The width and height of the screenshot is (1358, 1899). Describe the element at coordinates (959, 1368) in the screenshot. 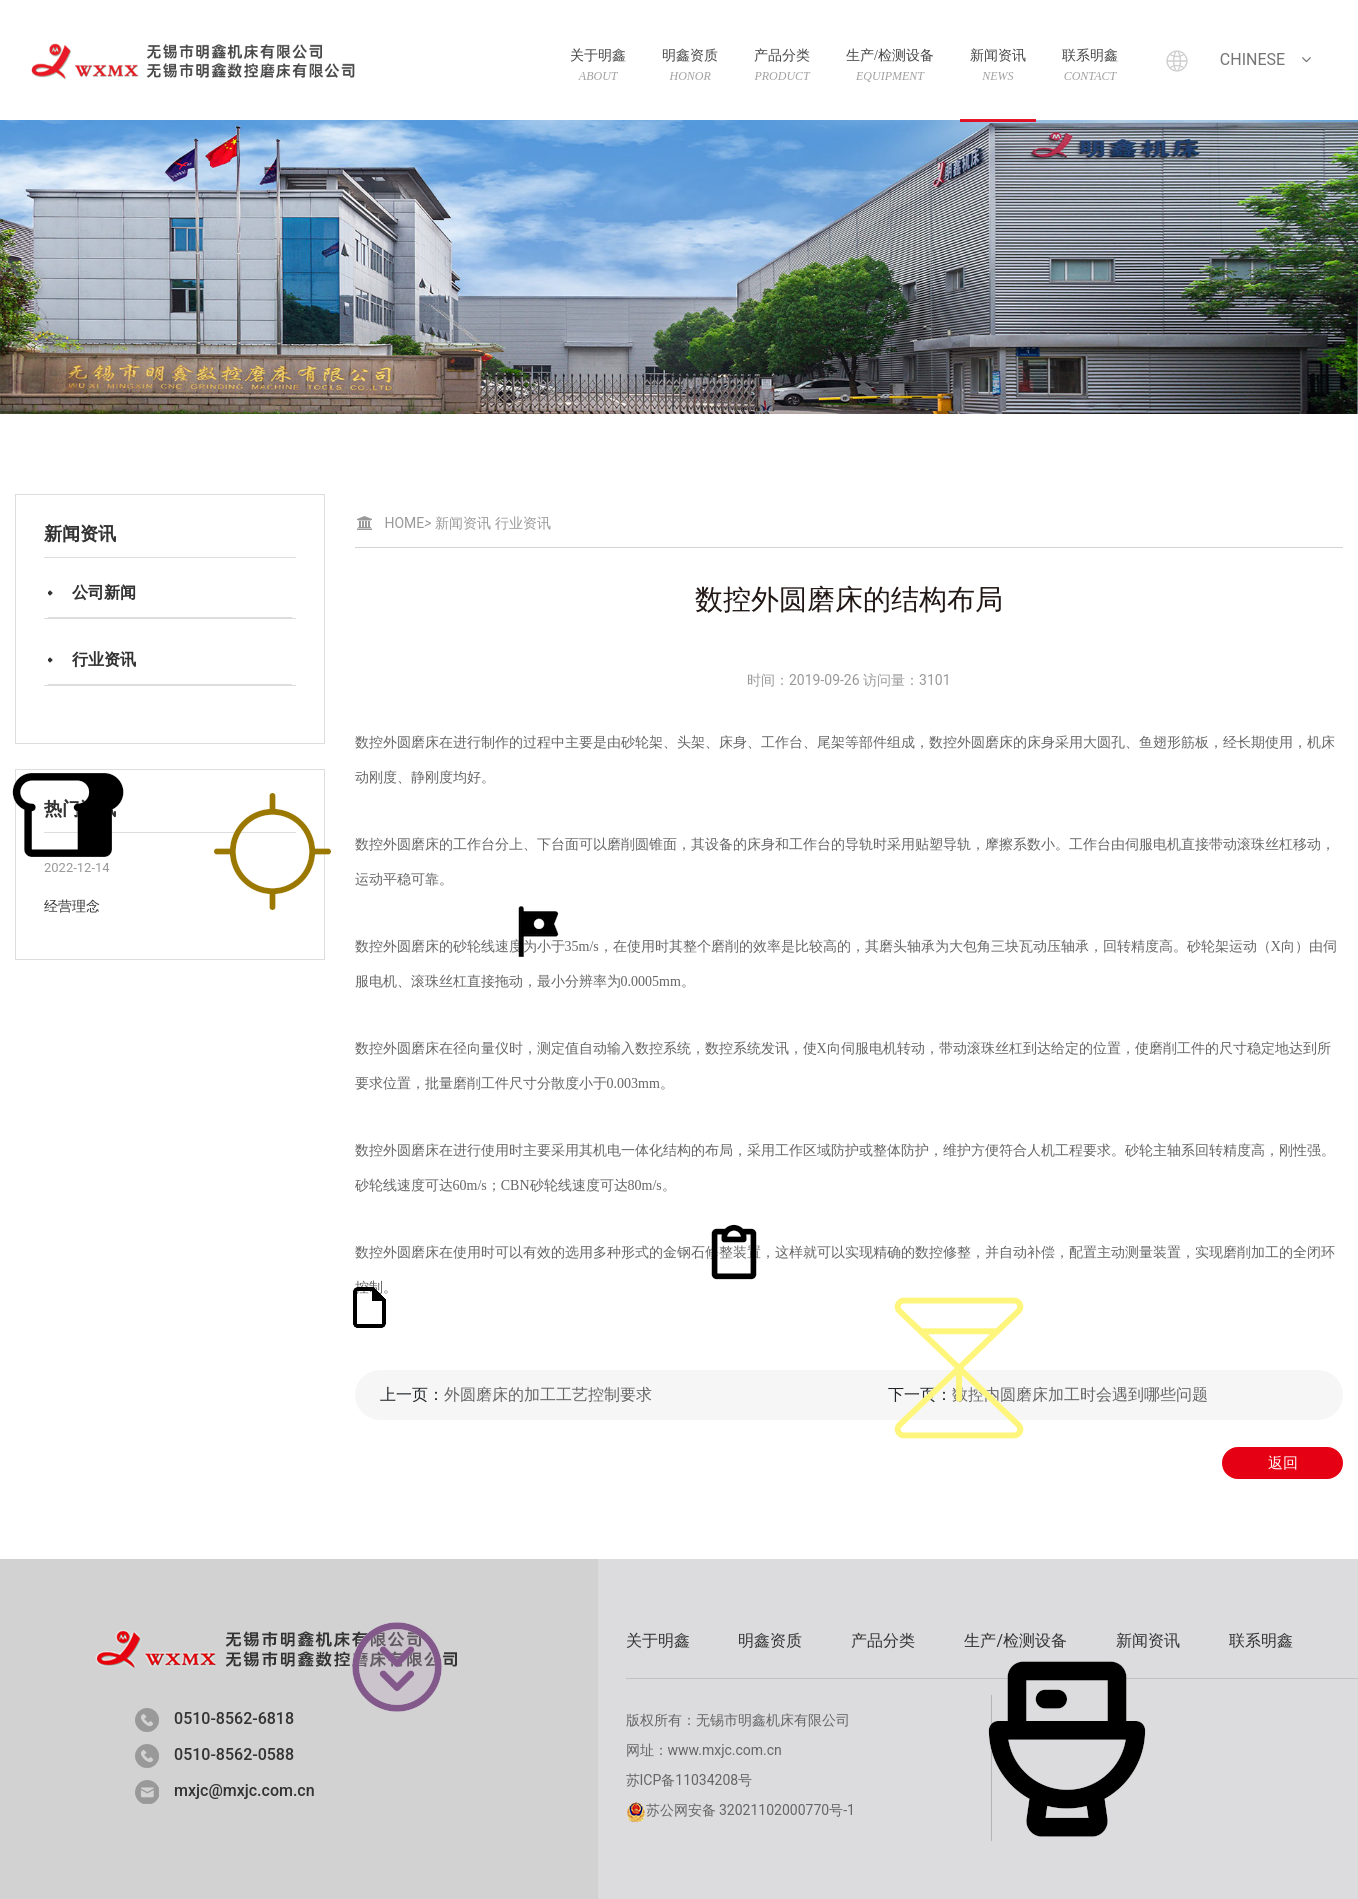

I see `indicates loading or processing in progress` at that location.